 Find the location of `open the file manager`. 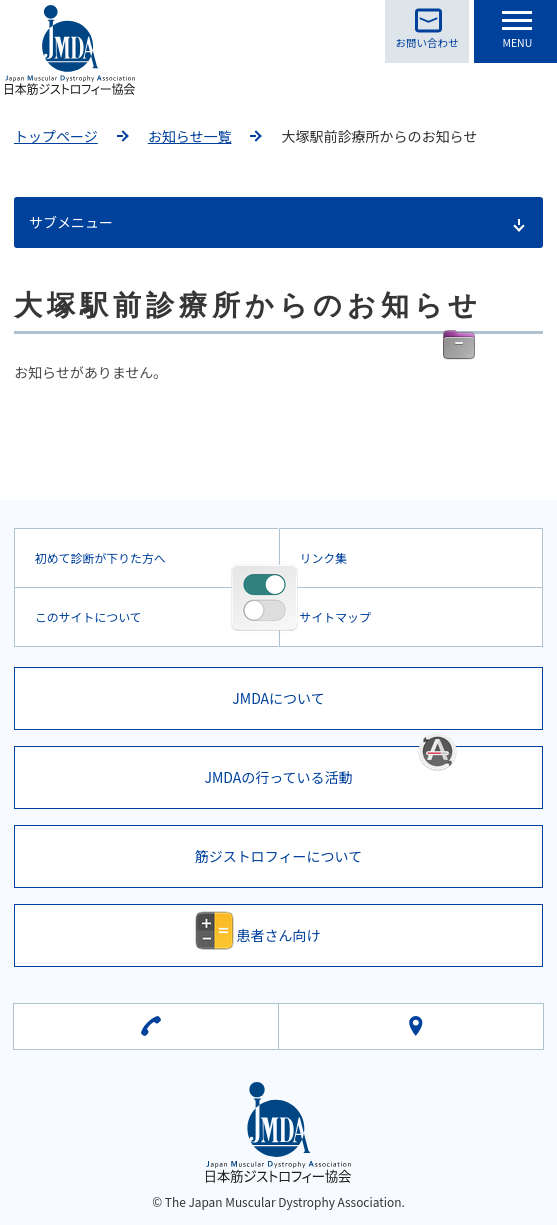

open the file manager is located at coordinates (459, 344).